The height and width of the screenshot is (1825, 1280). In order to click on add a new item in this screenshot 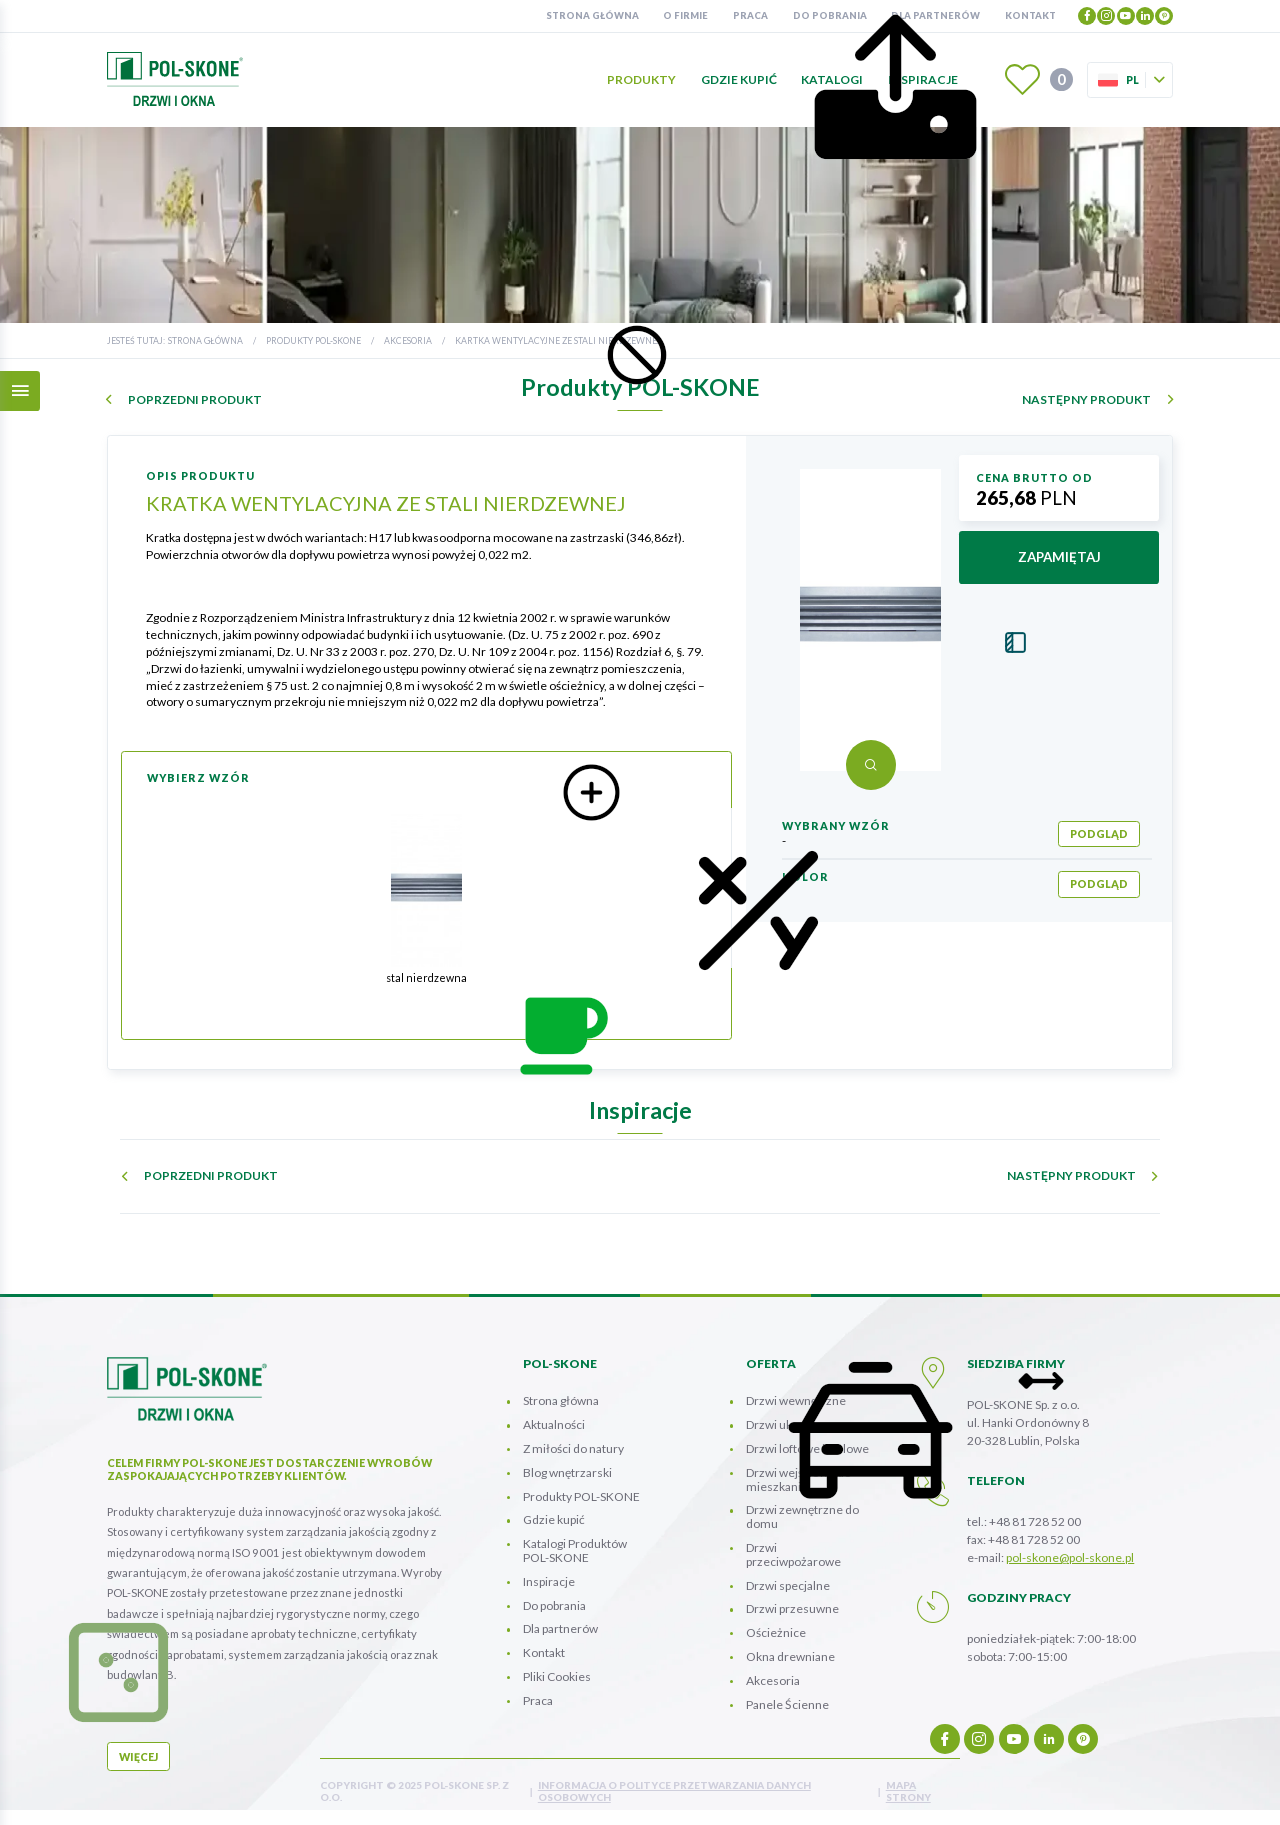, I will do `click(591, 792)`.